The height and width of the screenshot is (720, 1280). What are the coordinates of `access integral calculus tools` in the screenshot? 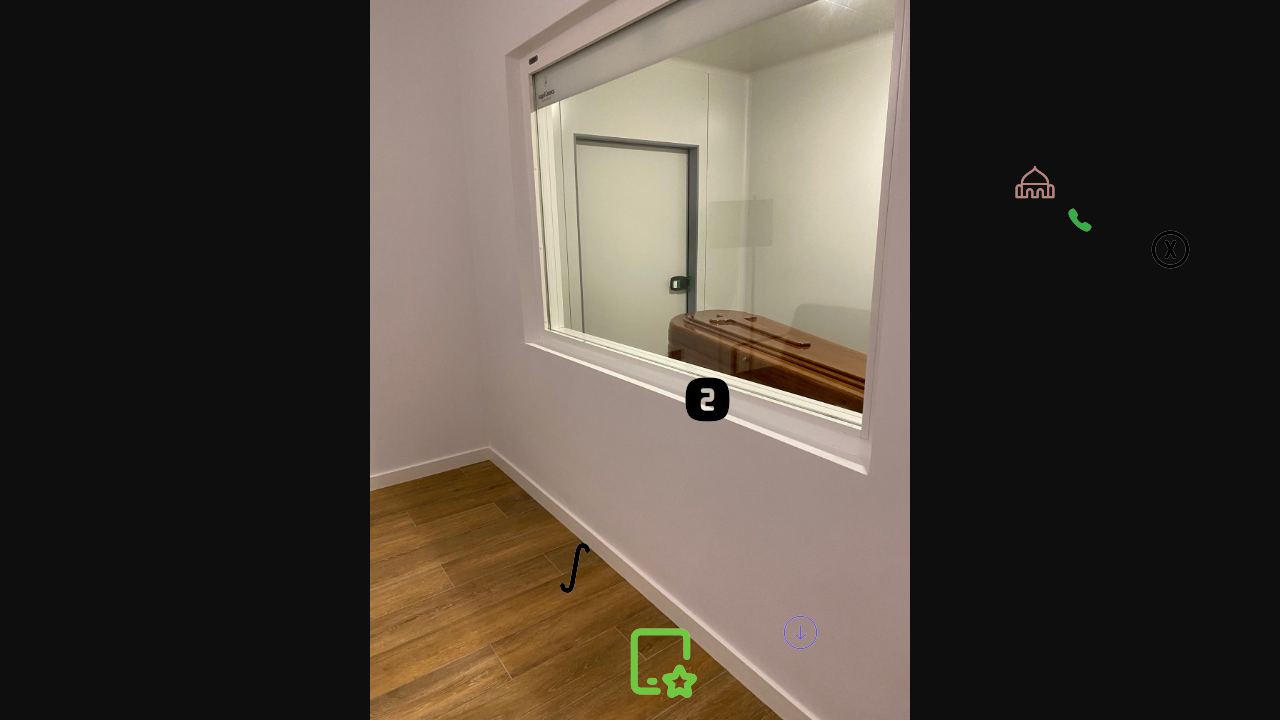 It's located at (575, 568).